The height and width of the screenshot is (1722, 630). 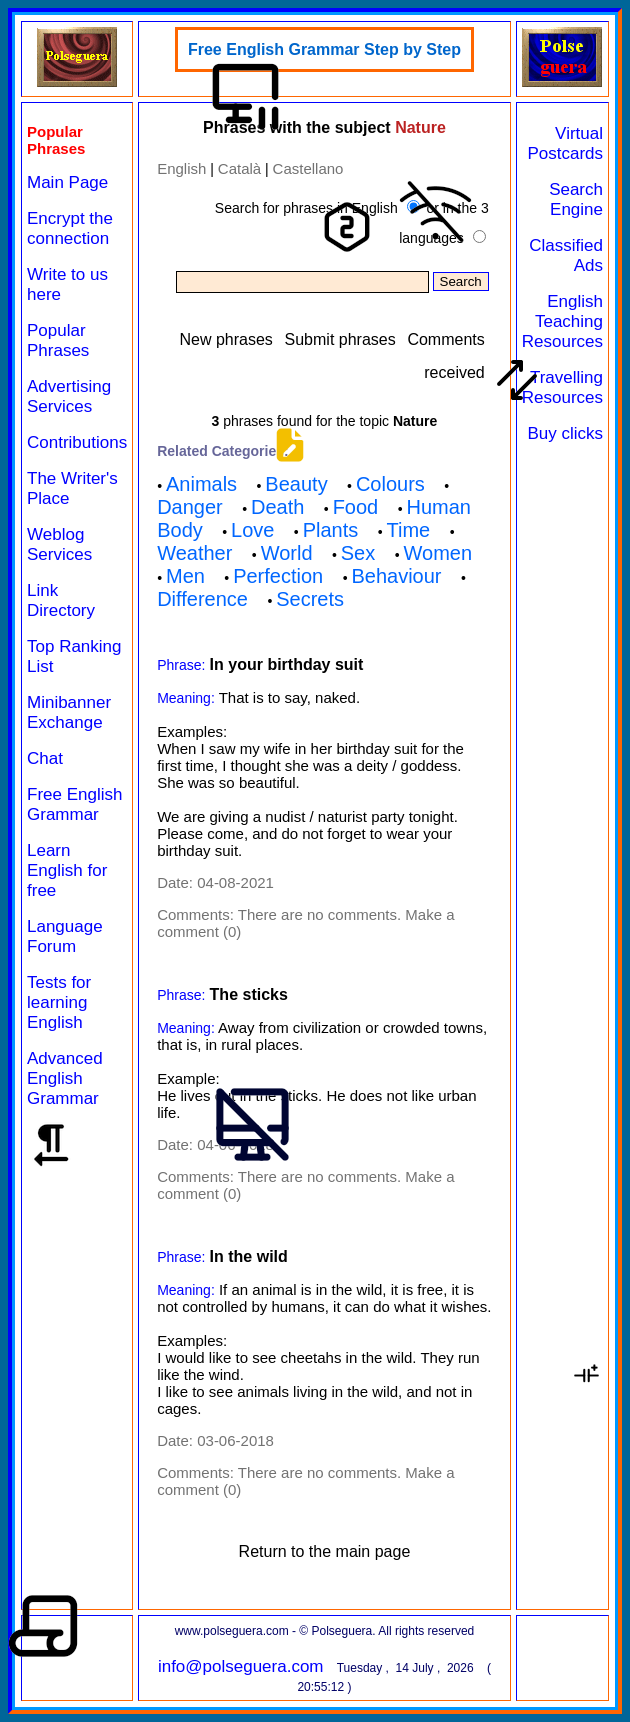 What do you see at coordinates (43, 1626) in the screenshot?
I see `view or edit scripts` at bounding box center [43, 1626].